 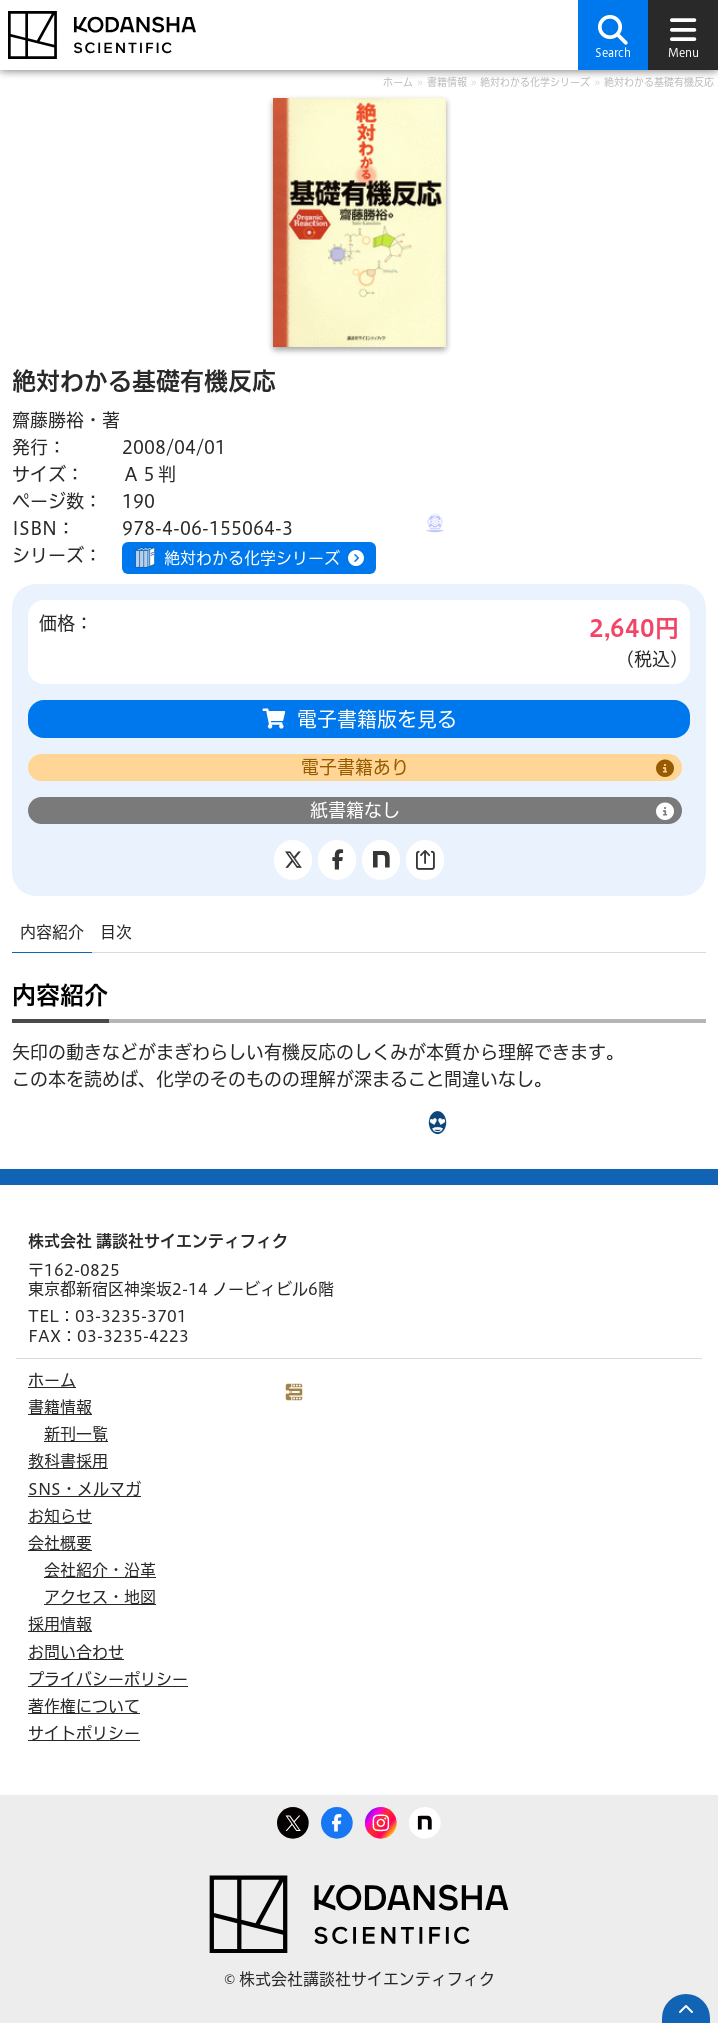 What do you see at coordinates (435, 523) in the screenshot?
I see `access diving or underwater game mode` at bounding box center [435, 523].